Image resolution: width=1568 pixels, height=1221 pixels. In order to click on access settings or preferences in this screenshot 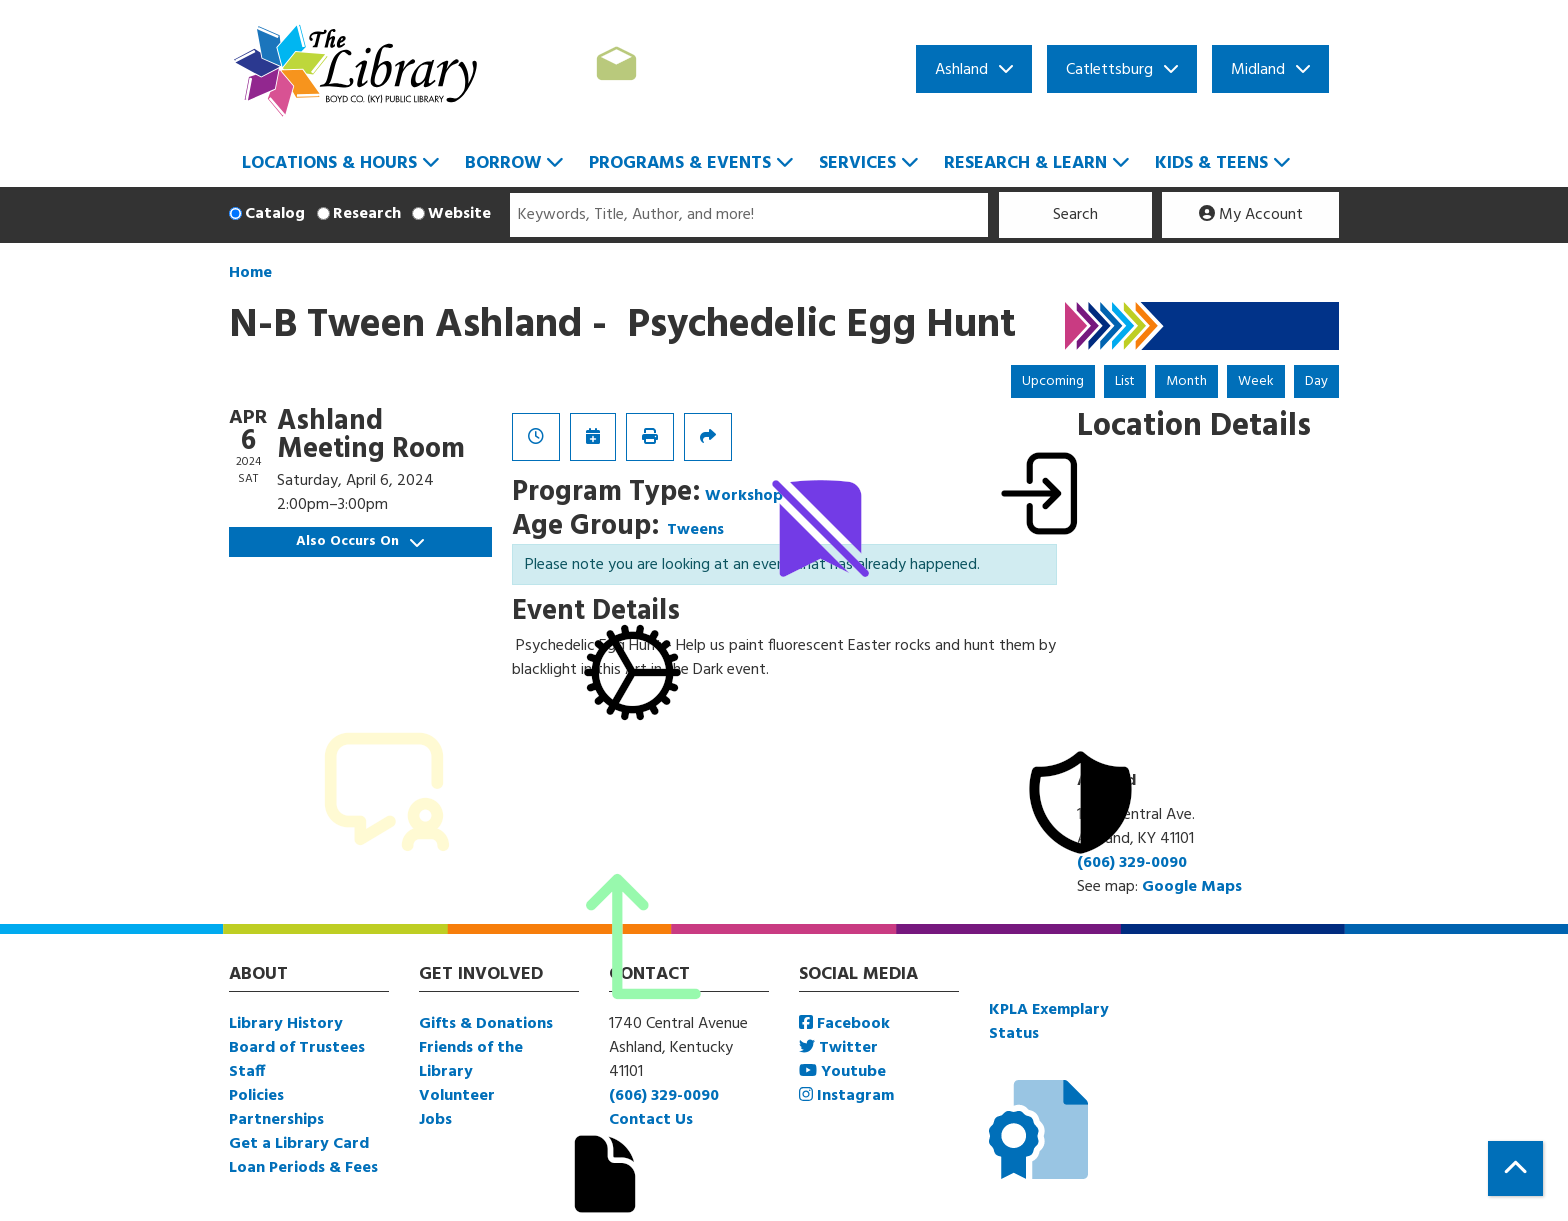, I will do `click(632, 672)`.